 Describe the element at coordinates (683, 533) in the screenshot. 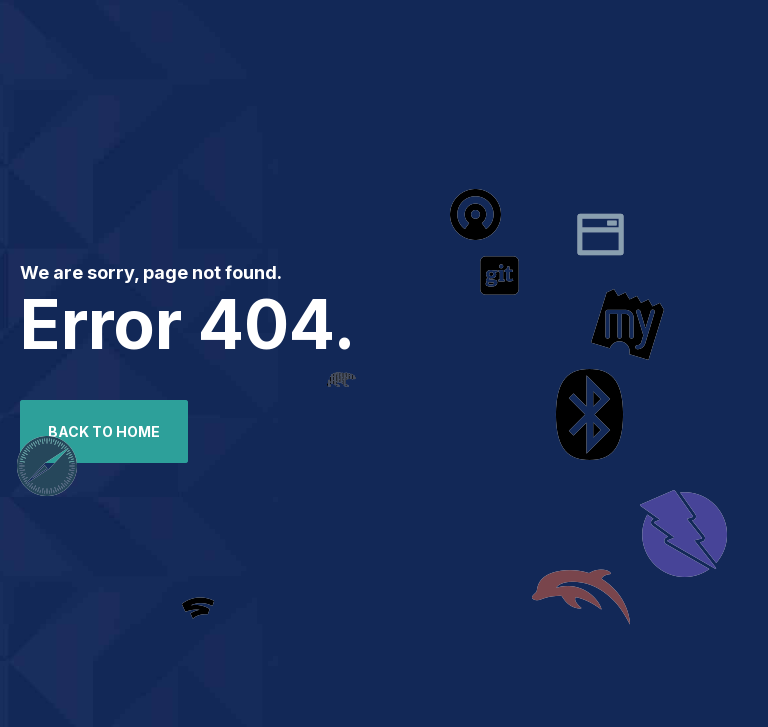

I see `Zap app logo` at that location.